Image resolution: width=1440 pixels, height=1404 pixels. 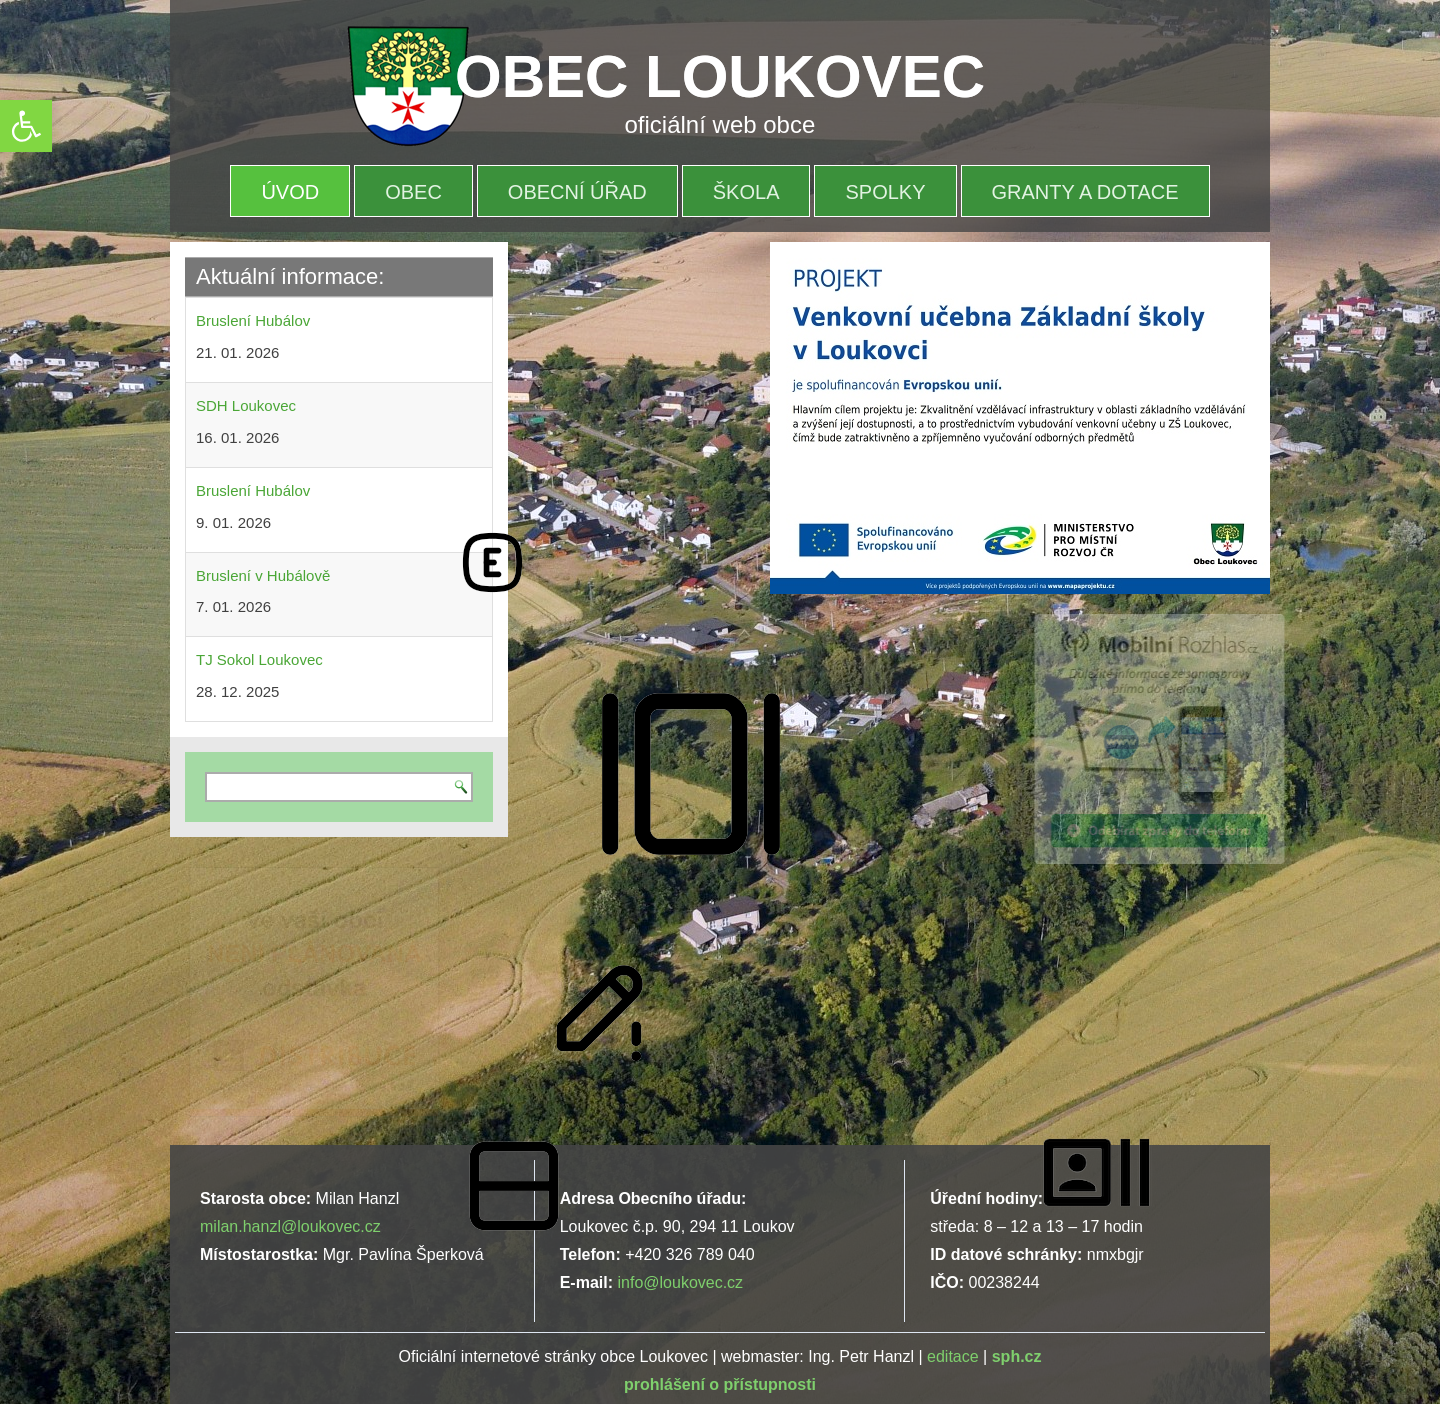 I want to click on edit action requires attention, so click(x=601, y=1006).